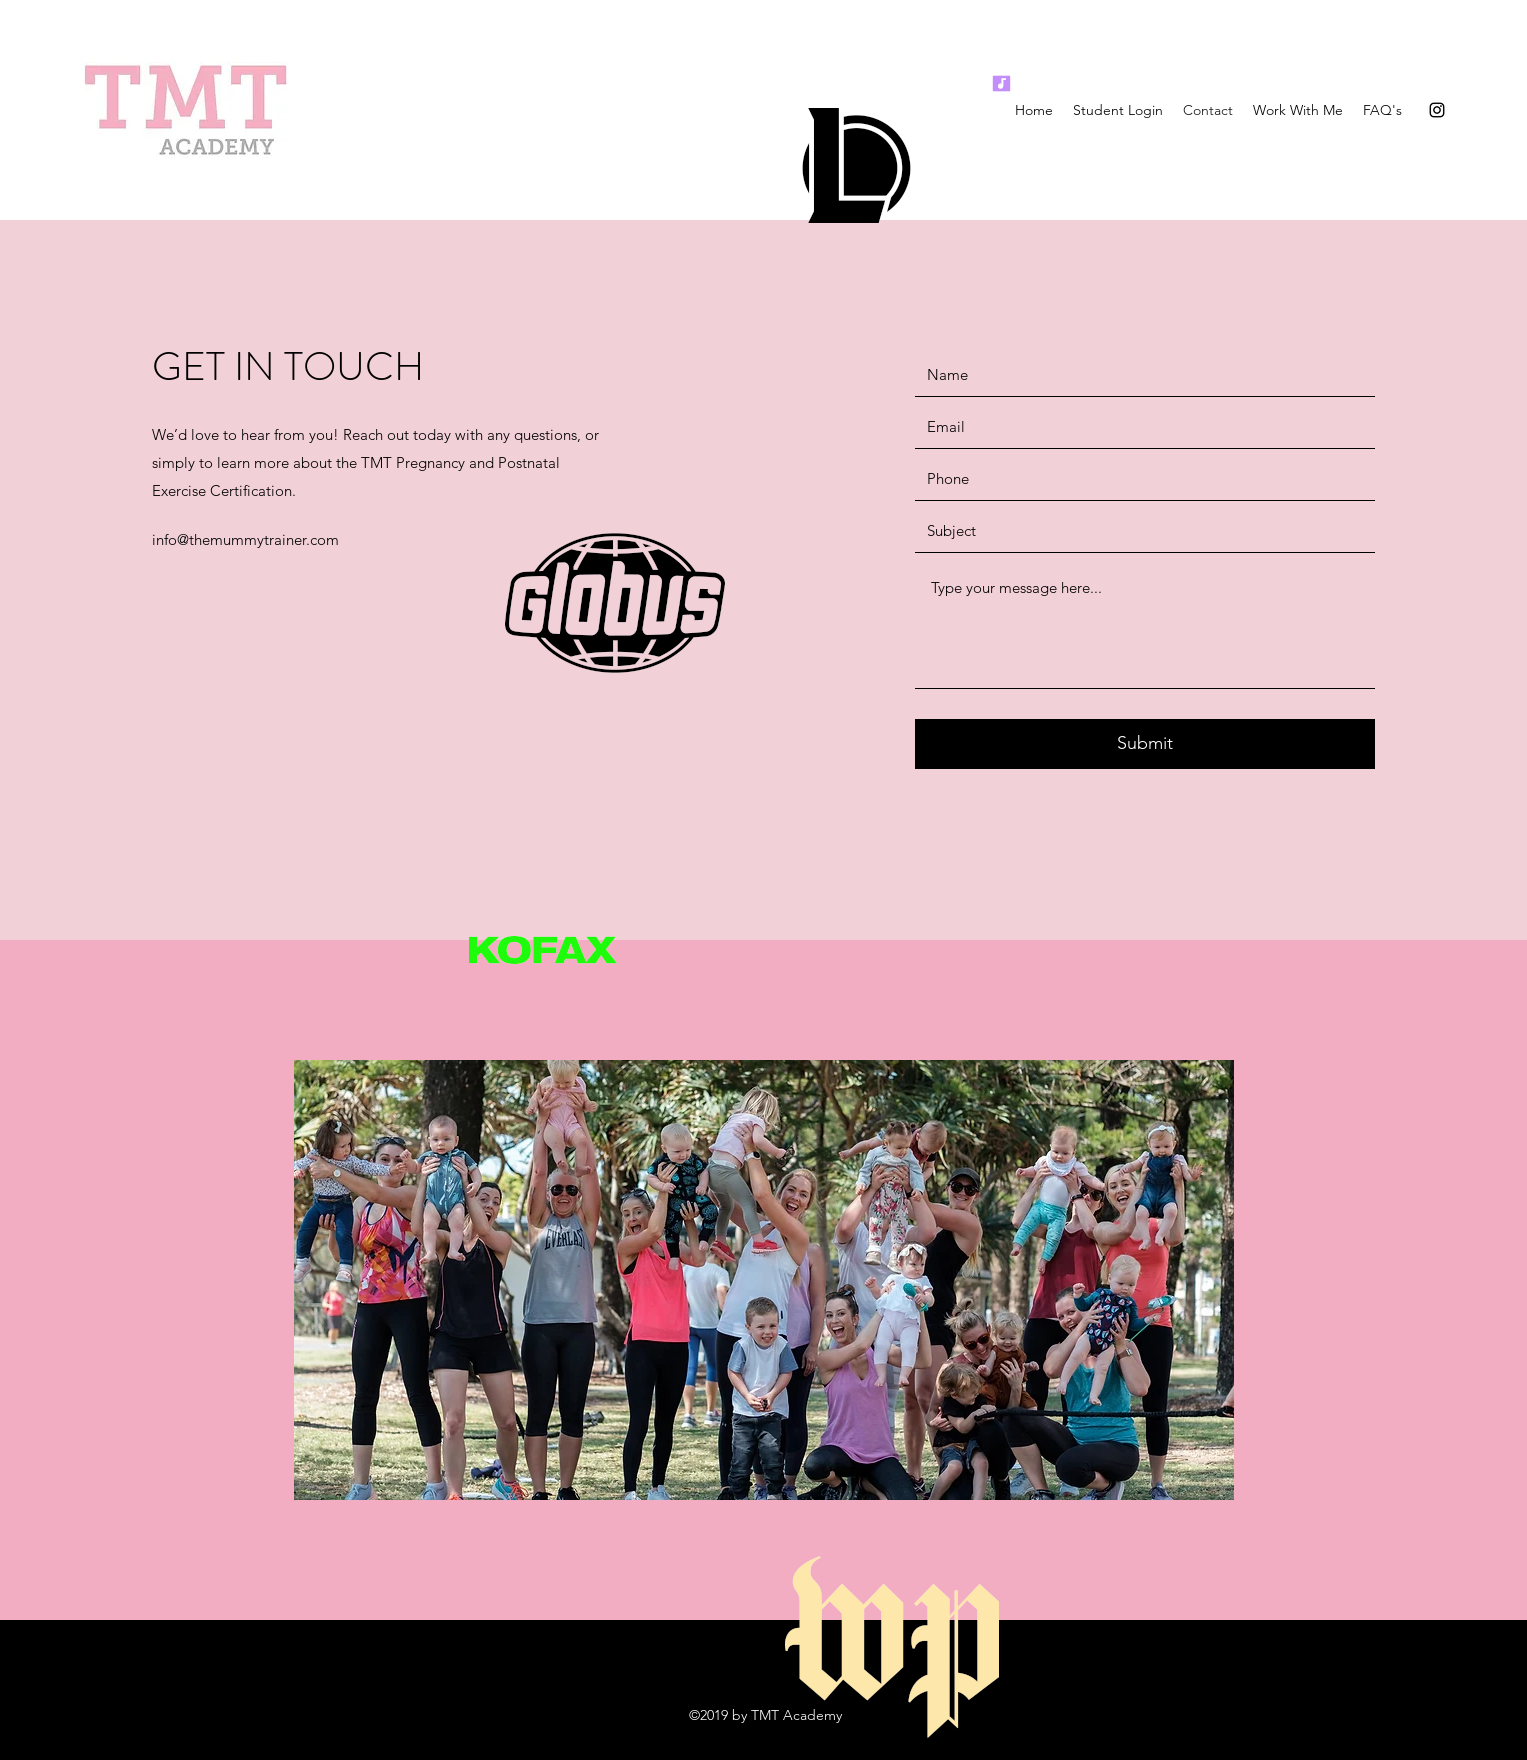  Describe the element at coordinates (615, 603) in the screenshot. I see `globus brand logo` at that location.